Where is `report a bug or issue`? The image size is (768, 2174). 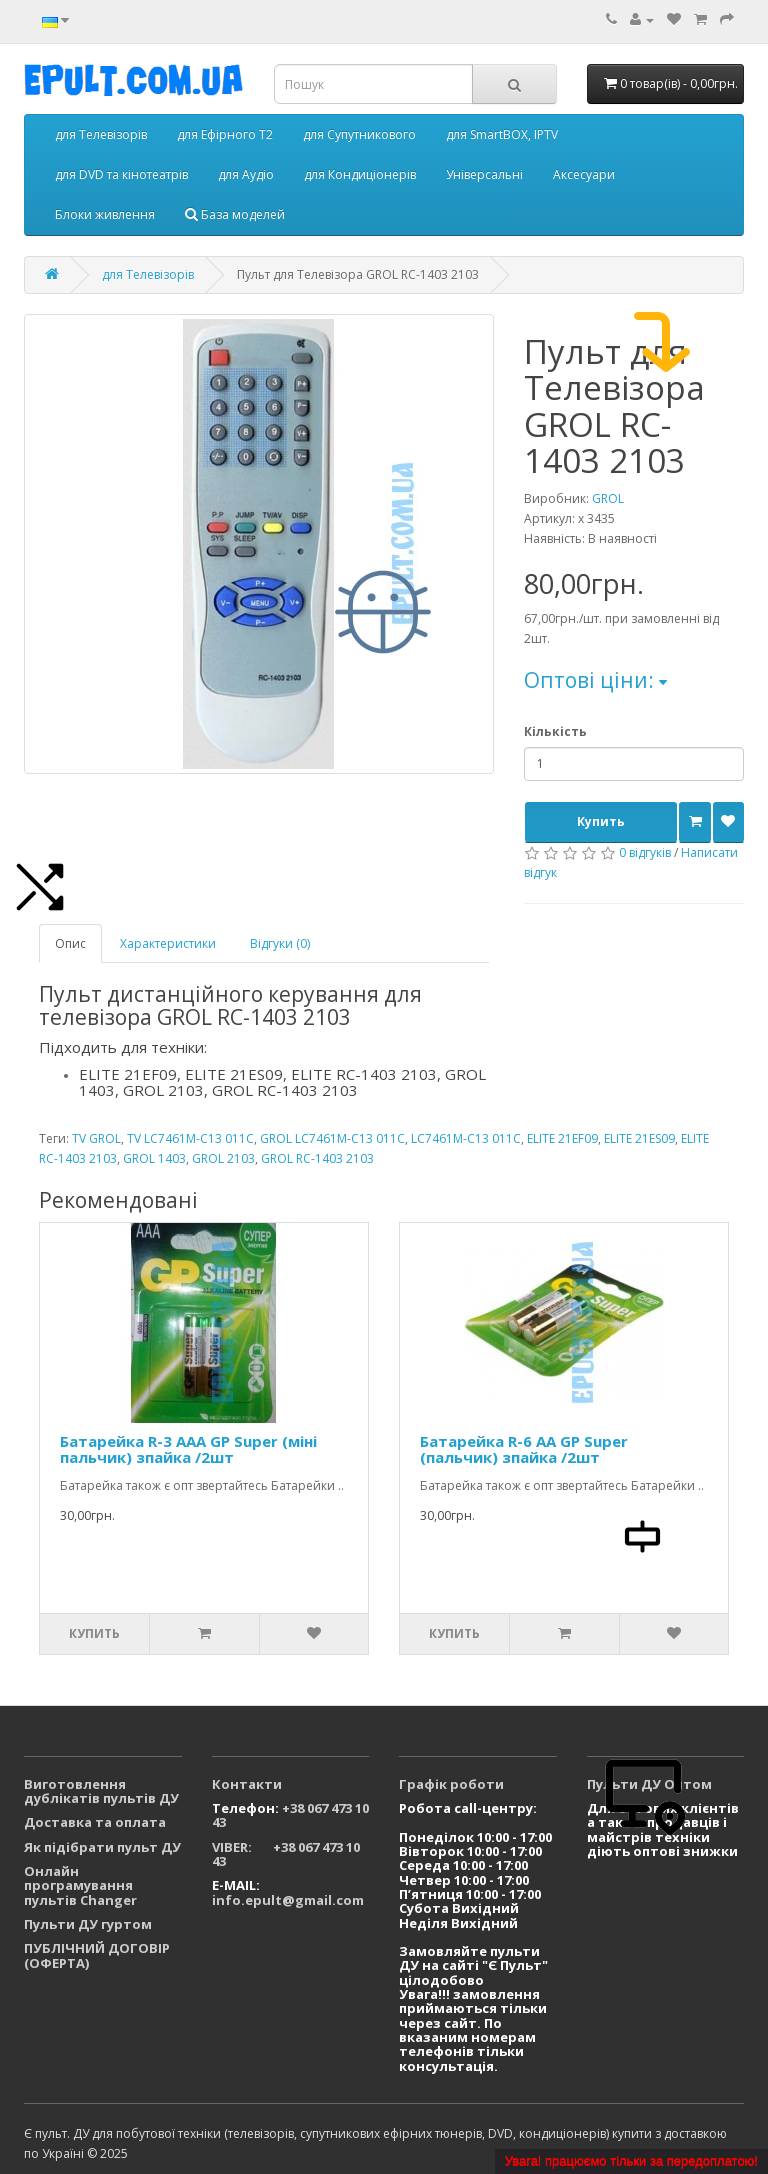 report a bug or issue is located at coordinates (383, 612).